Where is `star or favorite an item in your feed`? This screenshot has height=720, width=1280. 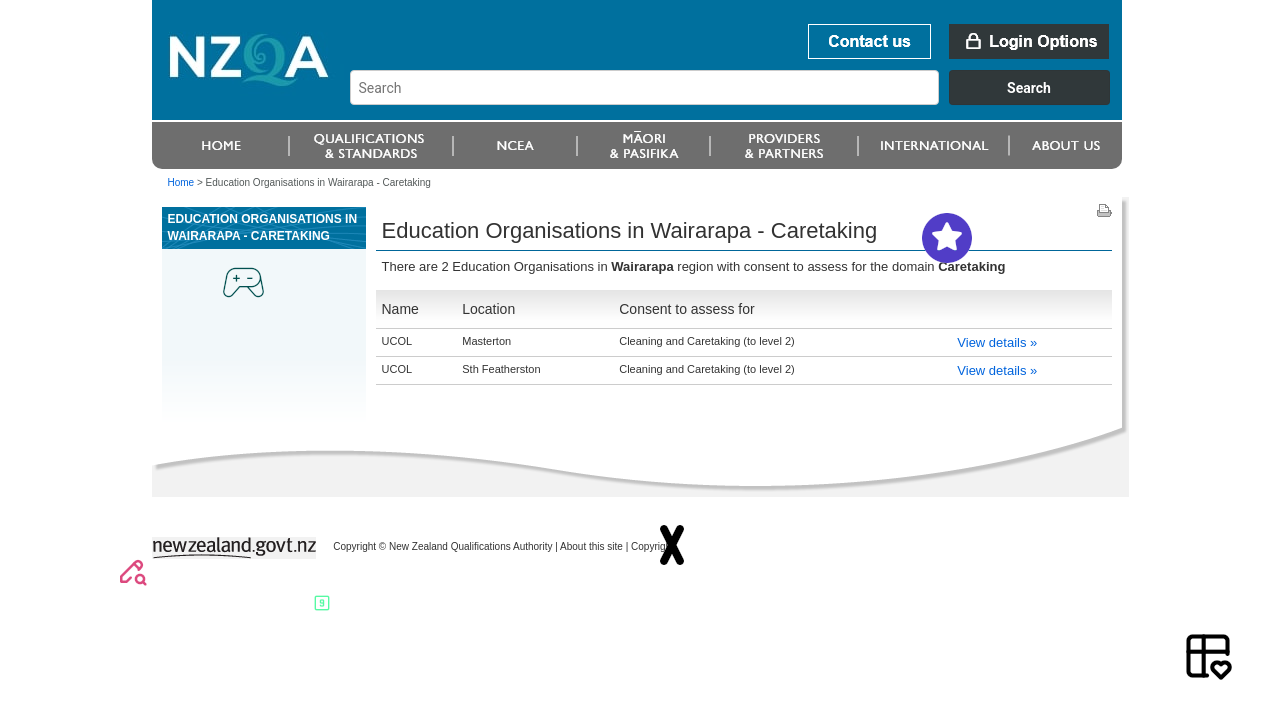
star or favorite an item in your feed is located at coordinates (947, 238).